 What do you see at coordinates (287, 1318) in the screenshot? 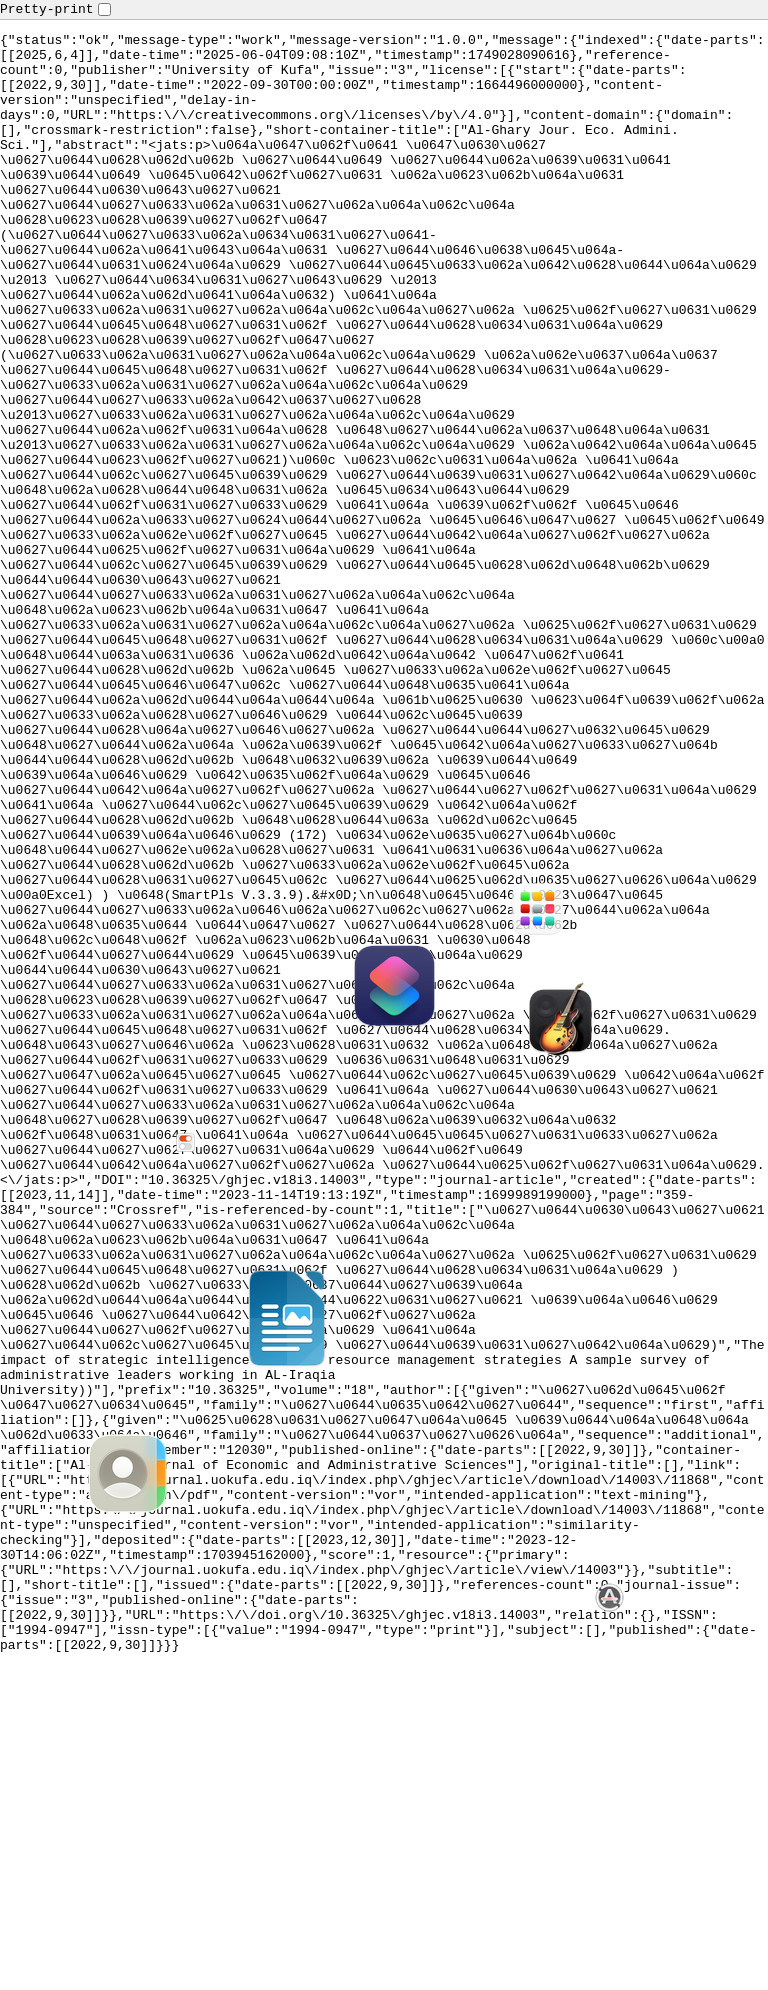
I see `open libreoffice writer application` at bounding box center [287, 1318].